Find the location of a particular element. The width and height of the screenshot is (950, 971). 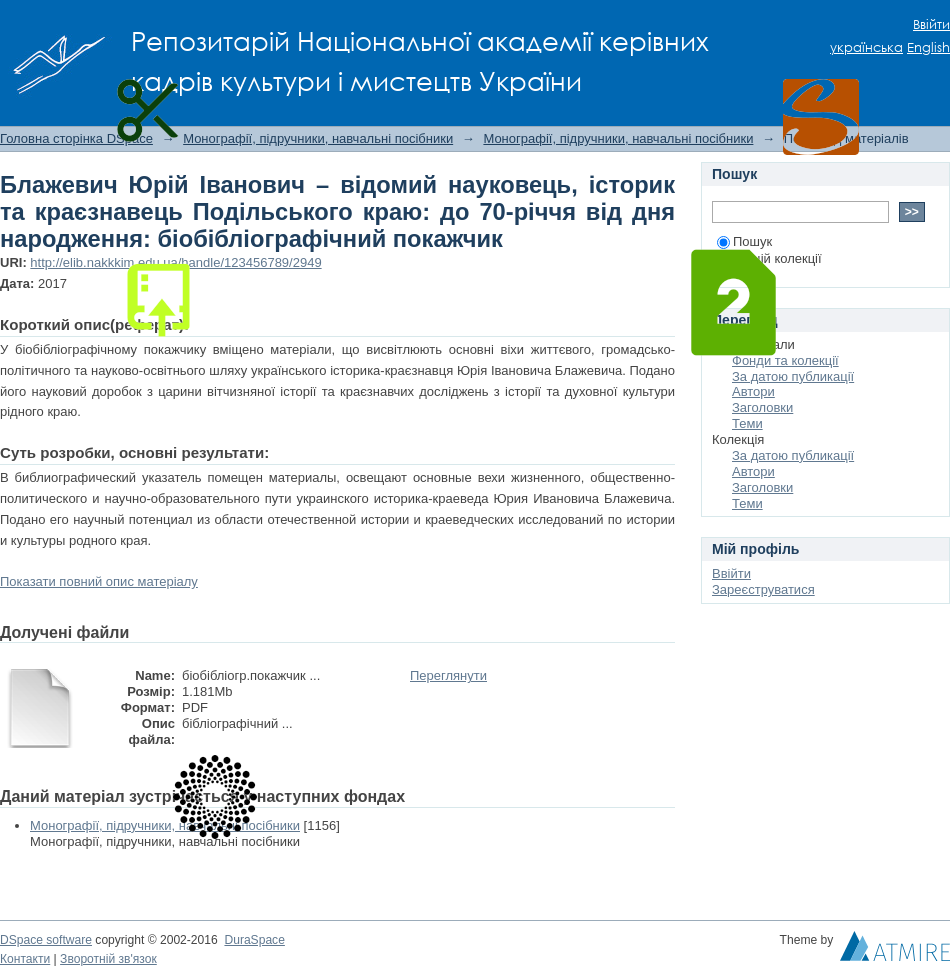

view commit history for a repository is located at coordinates (158, 298).